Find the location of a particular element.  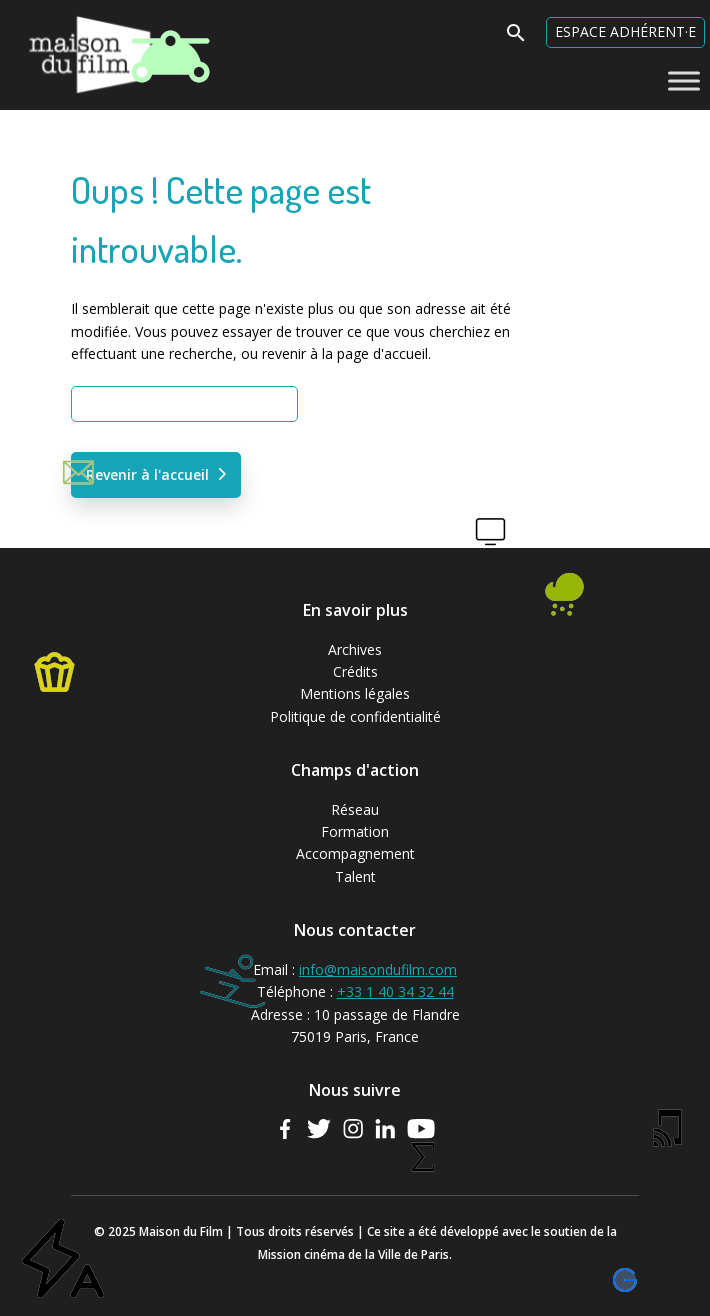

indicates snowy weather conditions is located at coordinates (564, 593).